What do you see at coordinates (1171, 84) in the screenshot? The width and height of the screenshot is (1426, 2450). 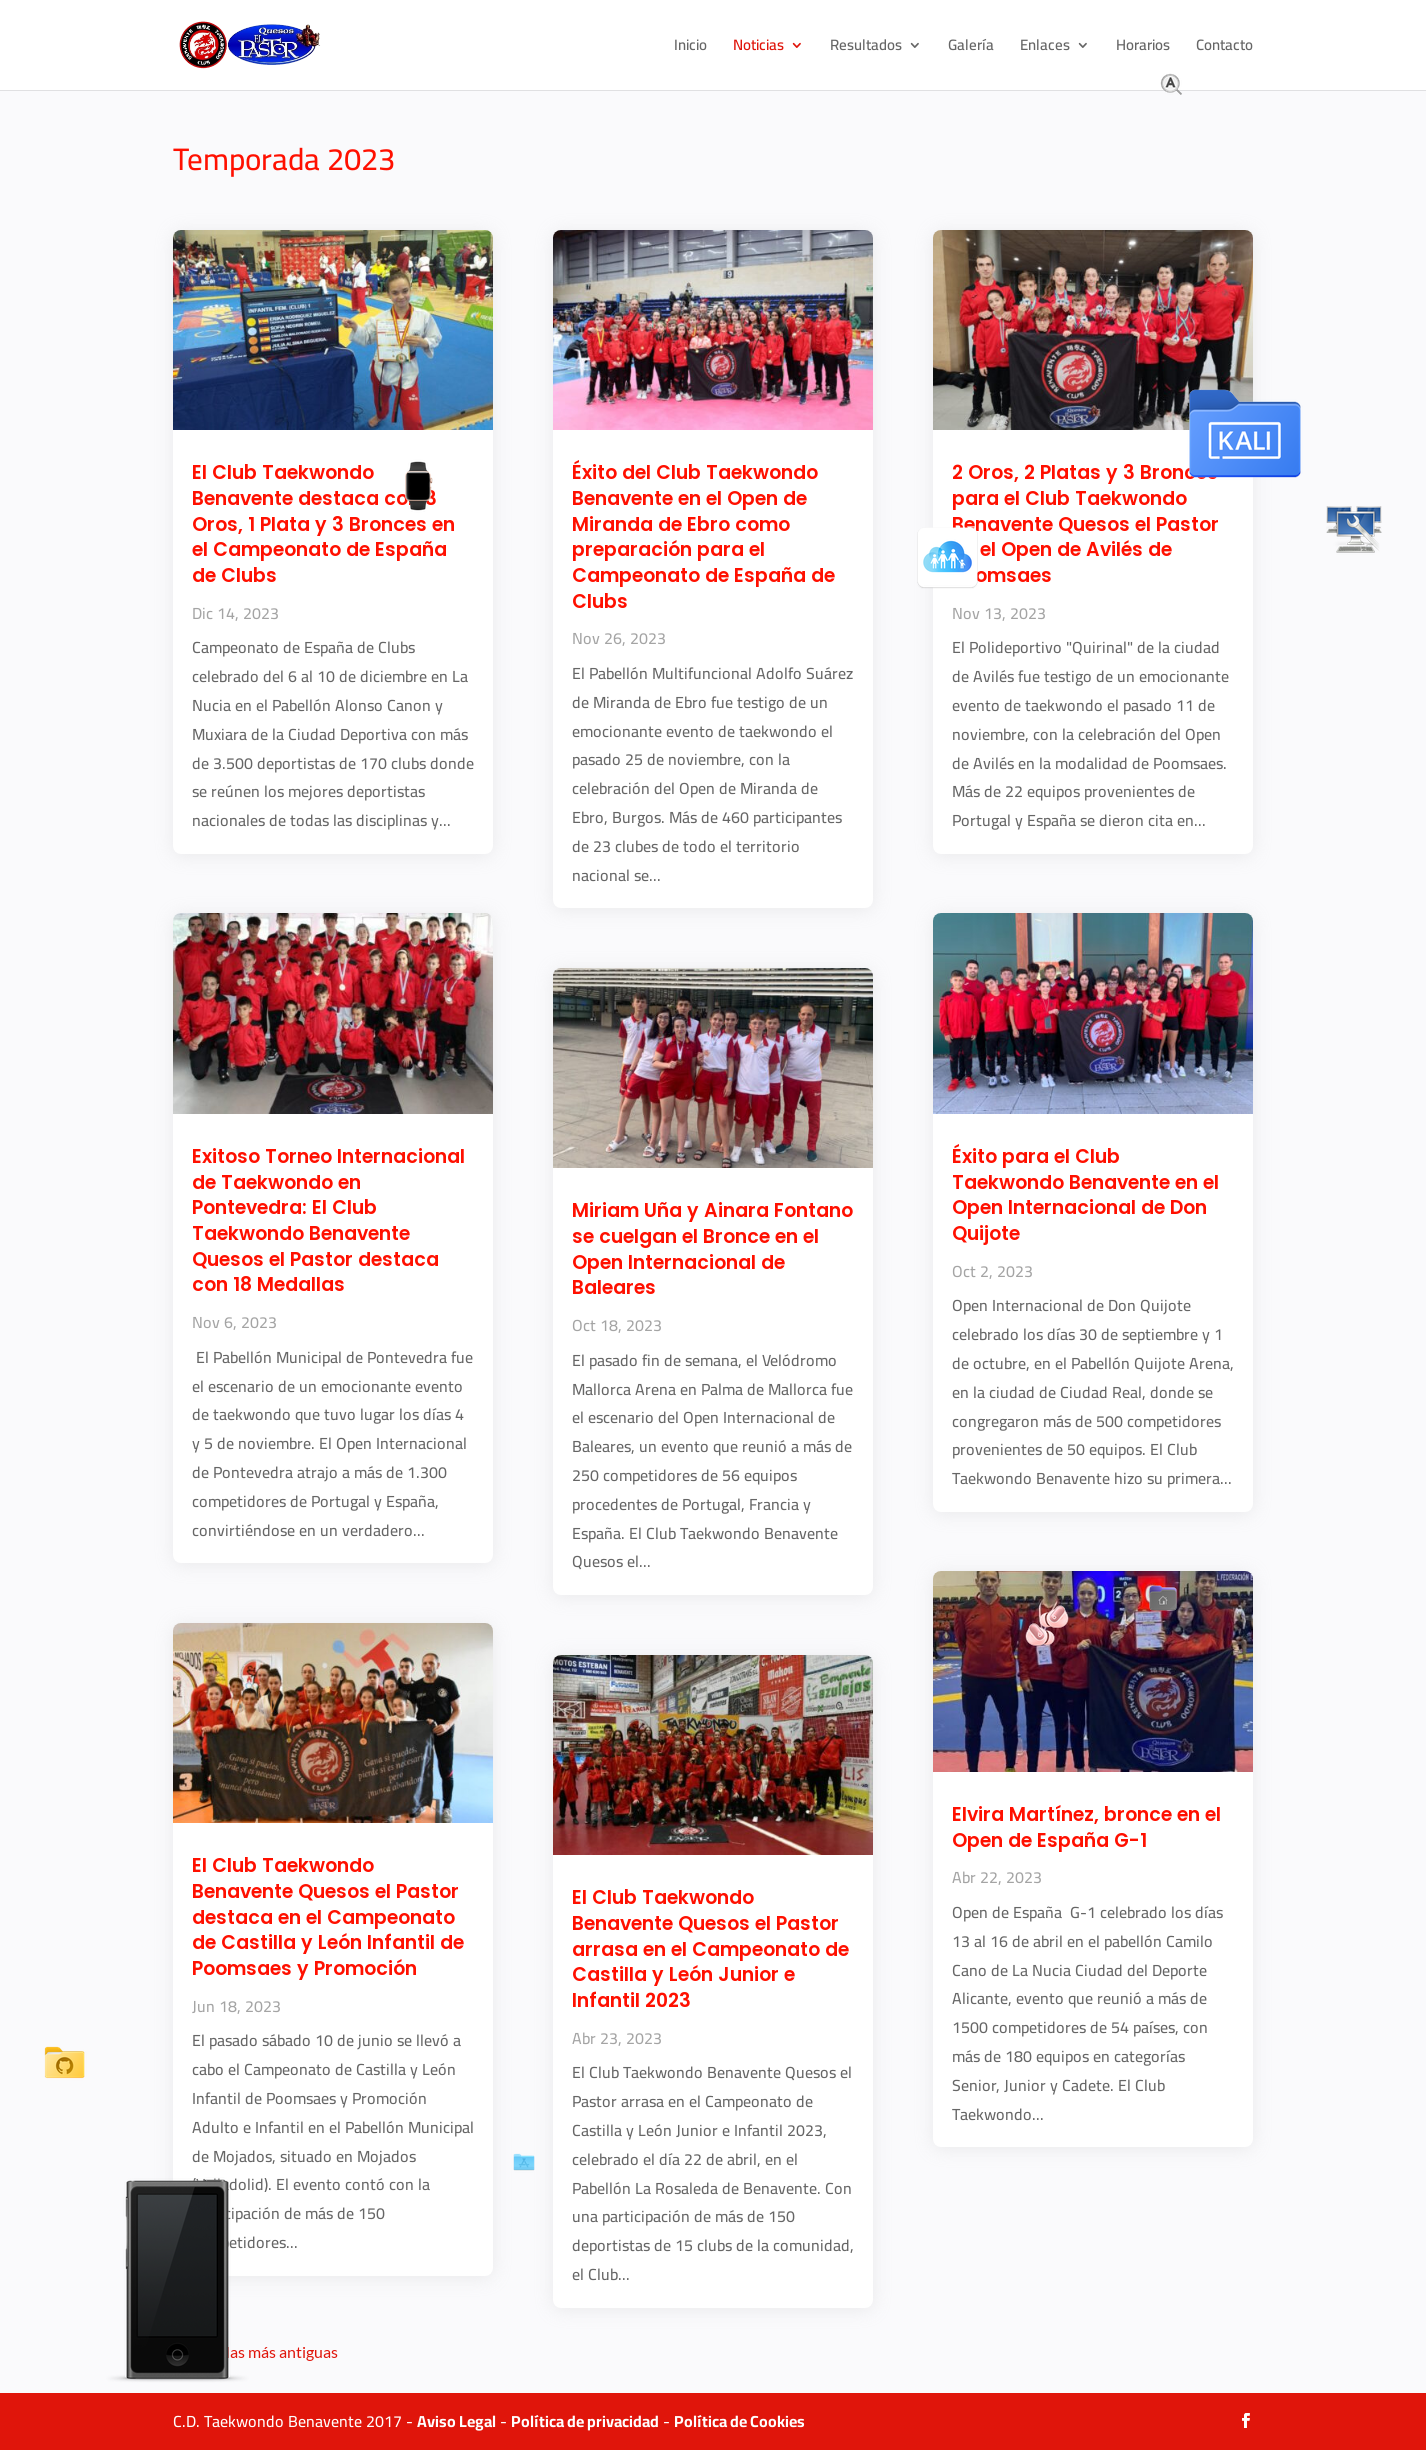 I see `search within the current project` at bounding box center [1171, 84].